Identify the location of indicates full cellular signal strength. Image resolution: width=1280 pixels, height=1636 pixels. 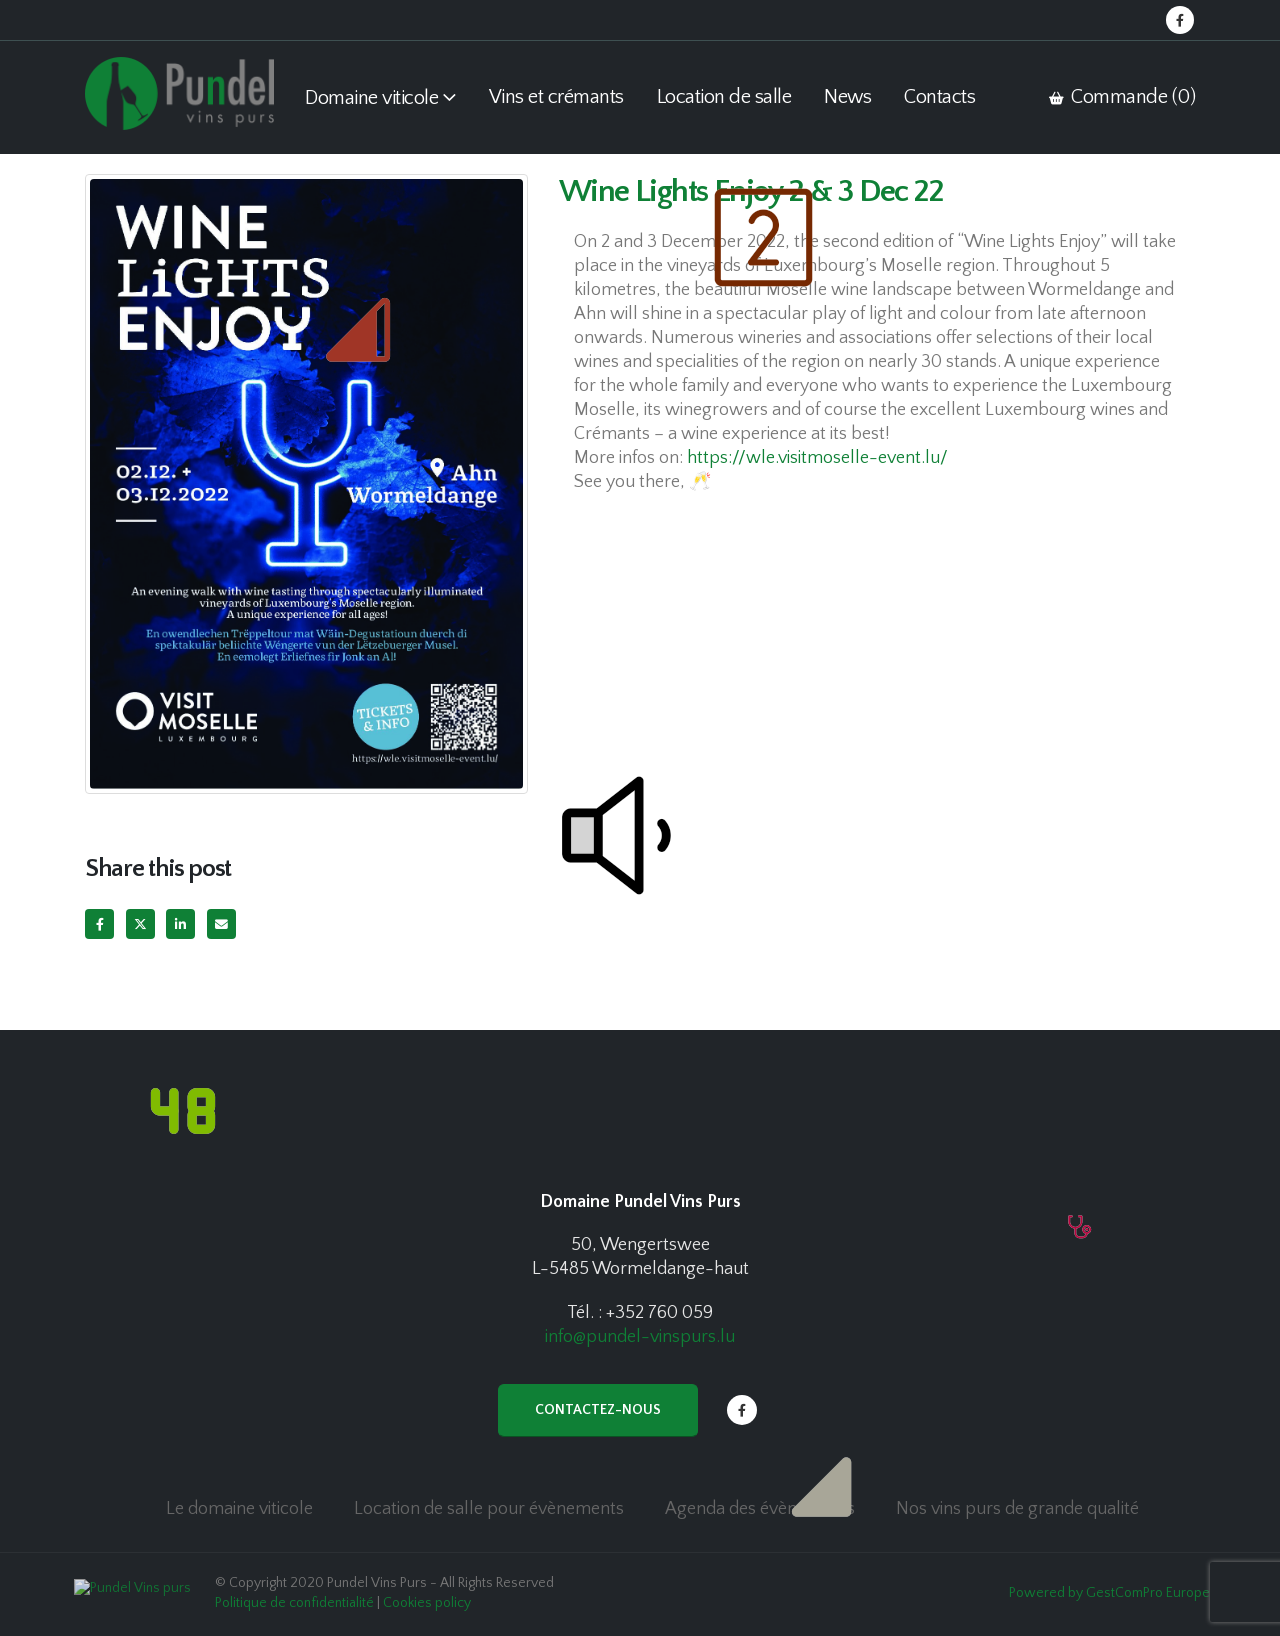
(826, 1489).